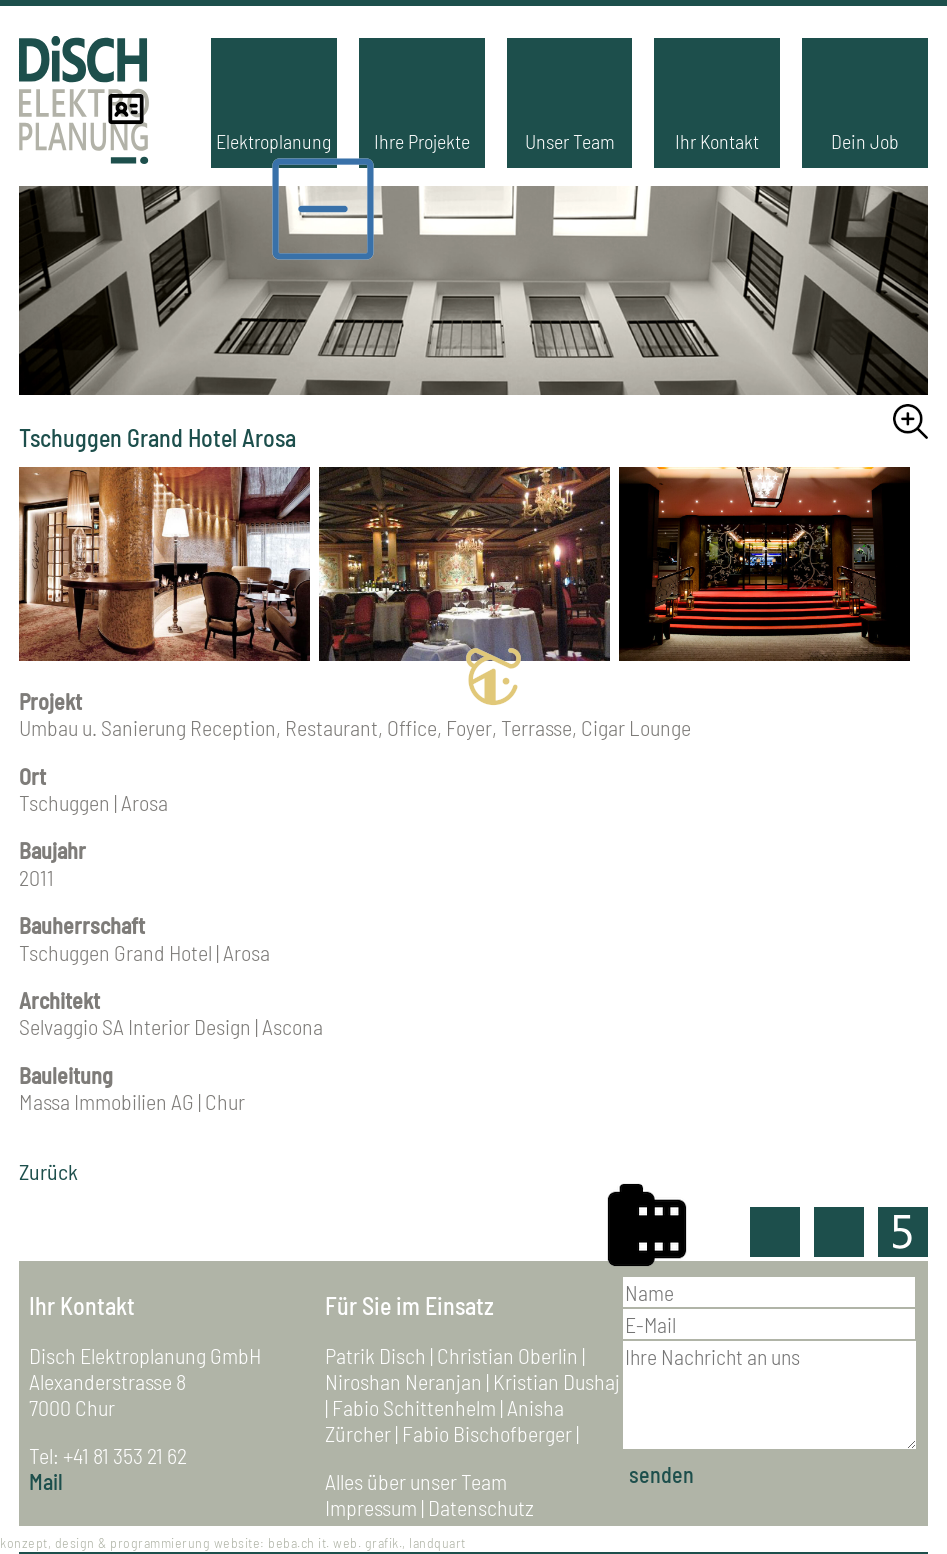 This screenshot has width=947, height=1554. I want to click on open the New York Times app, so click(493, 675).